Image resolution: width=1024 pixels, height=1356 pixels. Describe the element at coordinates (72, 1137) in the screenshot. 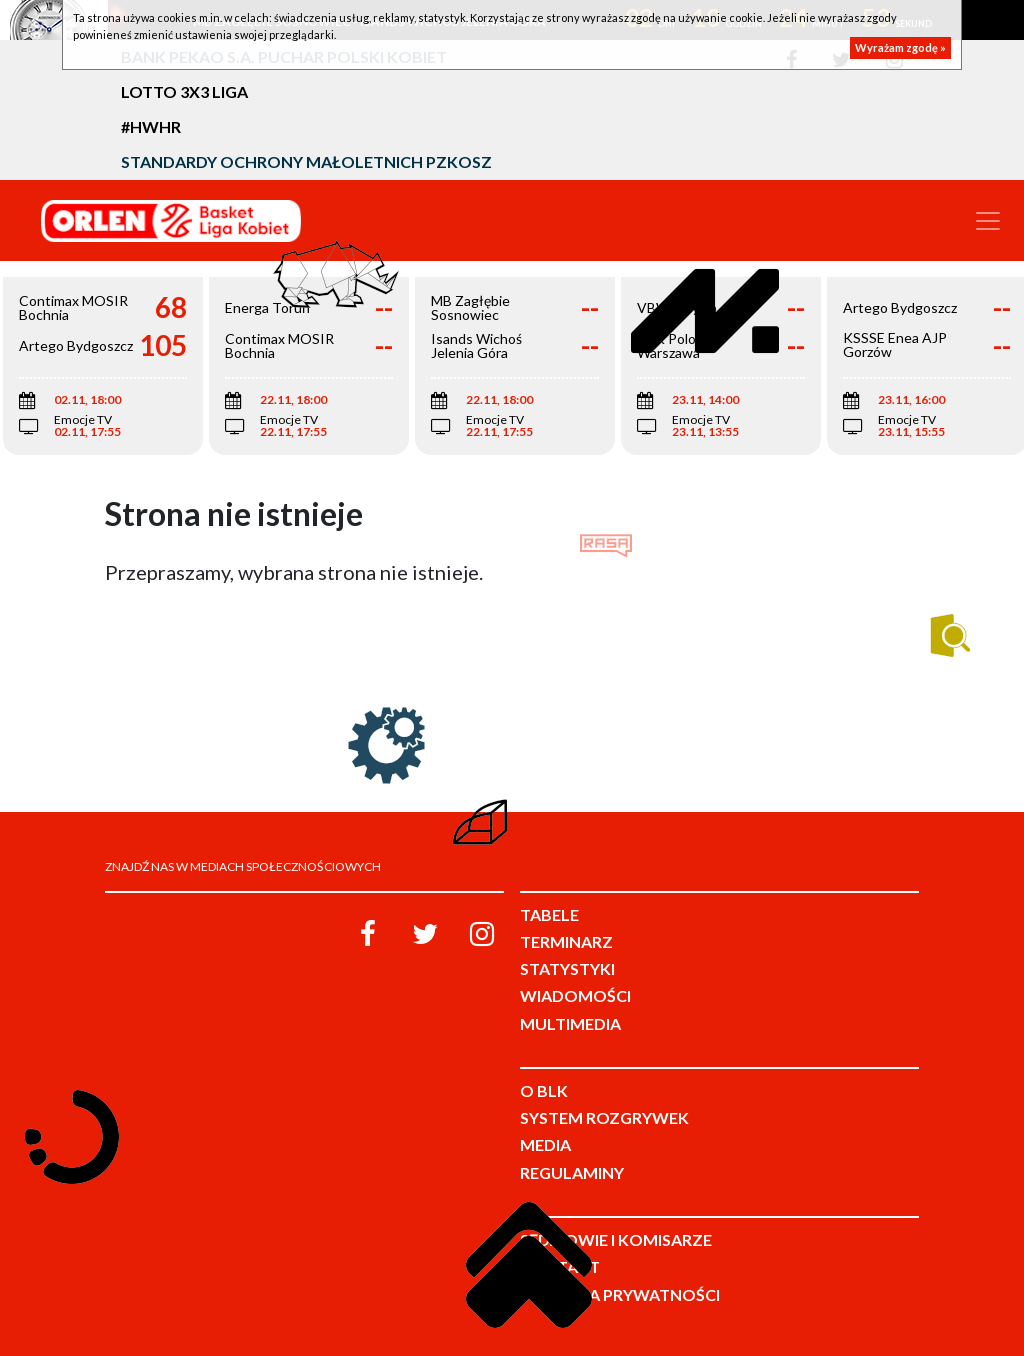

I see `open stagetimer app` at that location.